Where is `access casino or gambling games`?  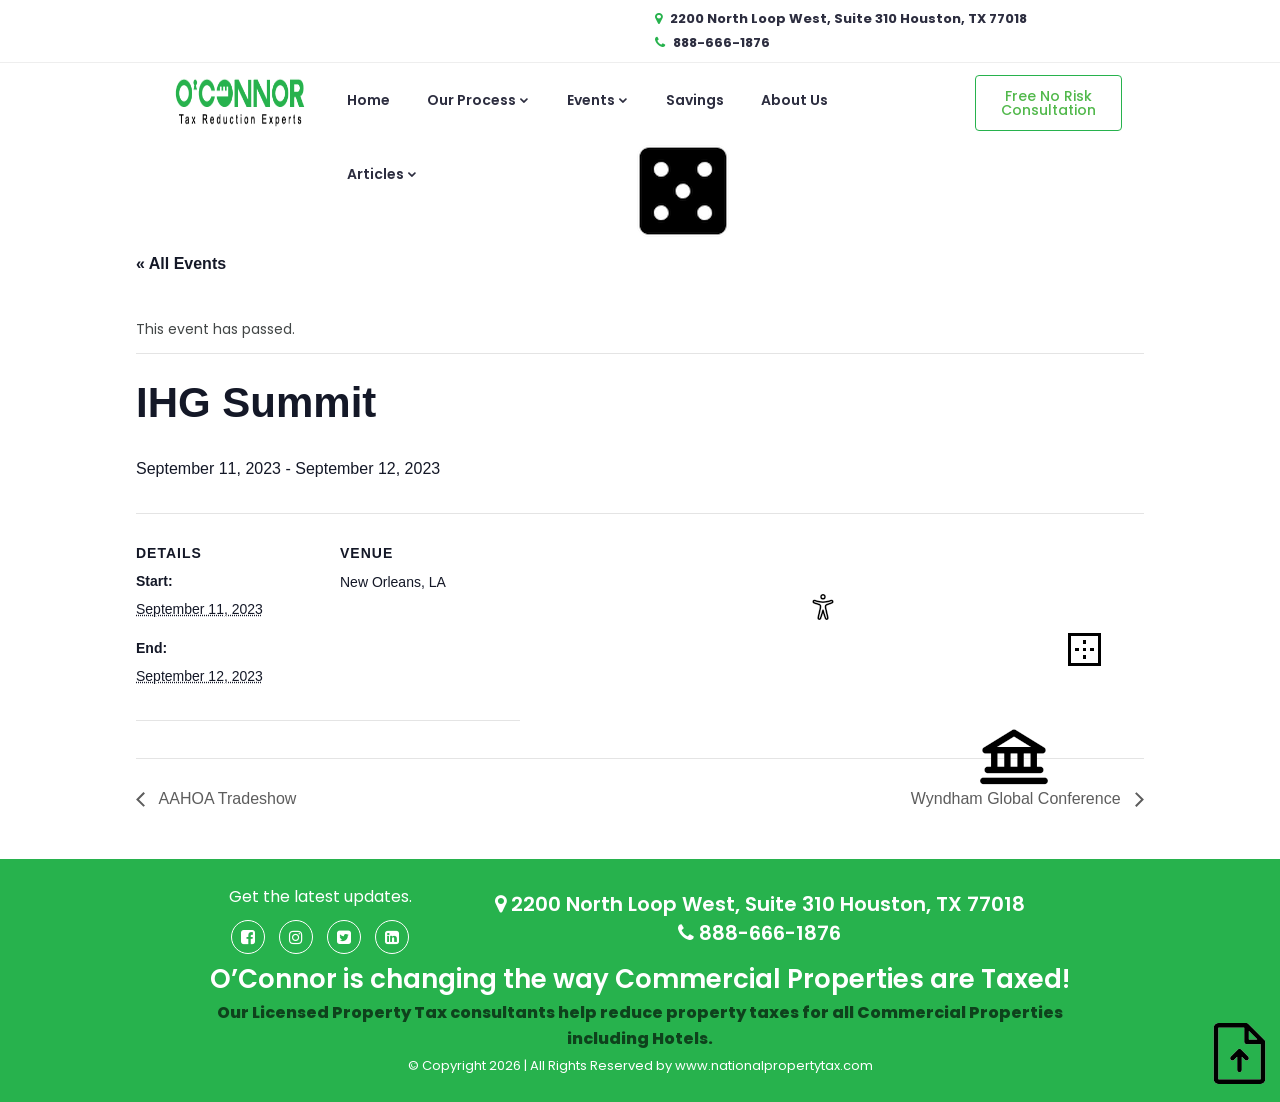
access casino or gambling games is located at coordinates (683, 191).